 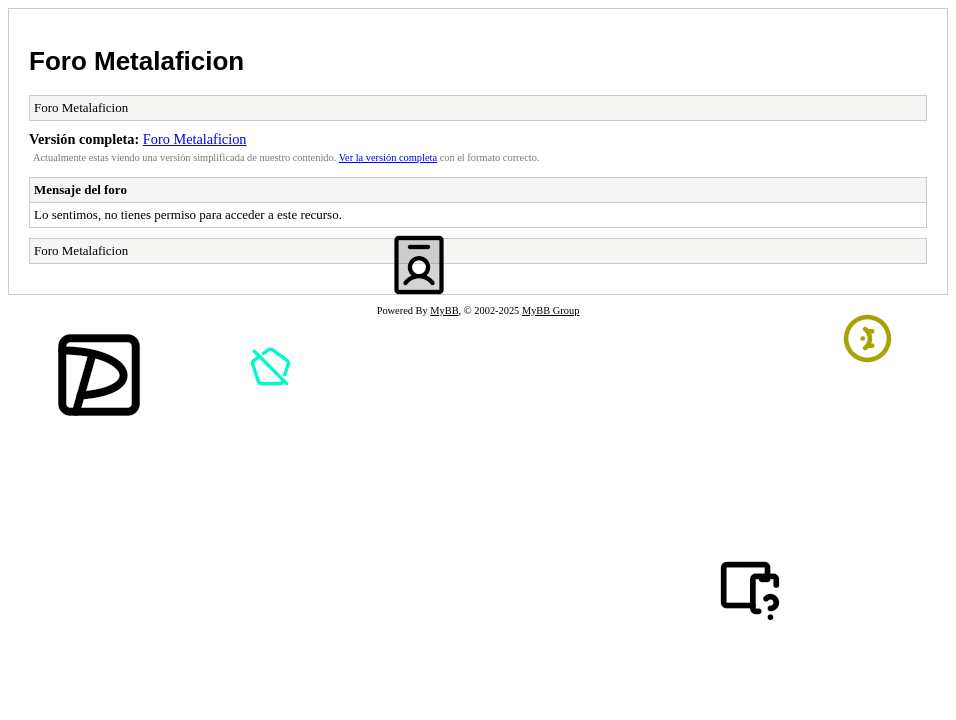 What do you see at coordinates (750, 588) in the screenshot?
I see `get help with connected devices` at bounding box center [750, 588].